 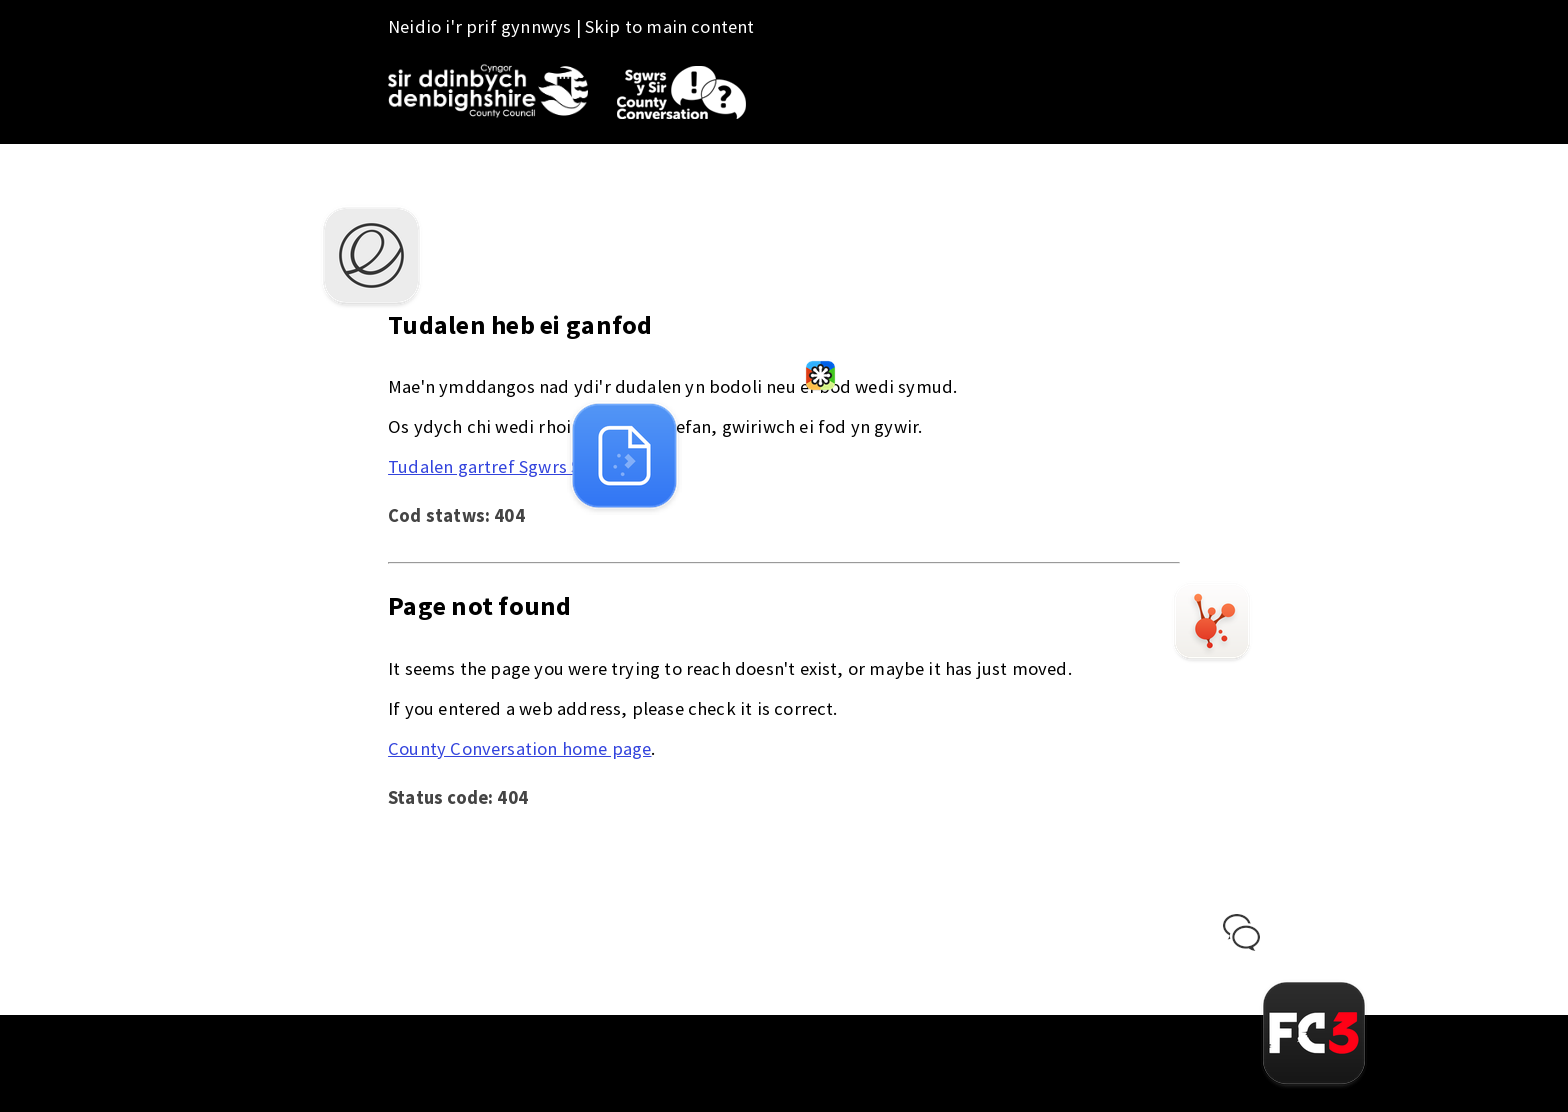 I want to click on open messaging or chat application, so click(x=1241, y=932).